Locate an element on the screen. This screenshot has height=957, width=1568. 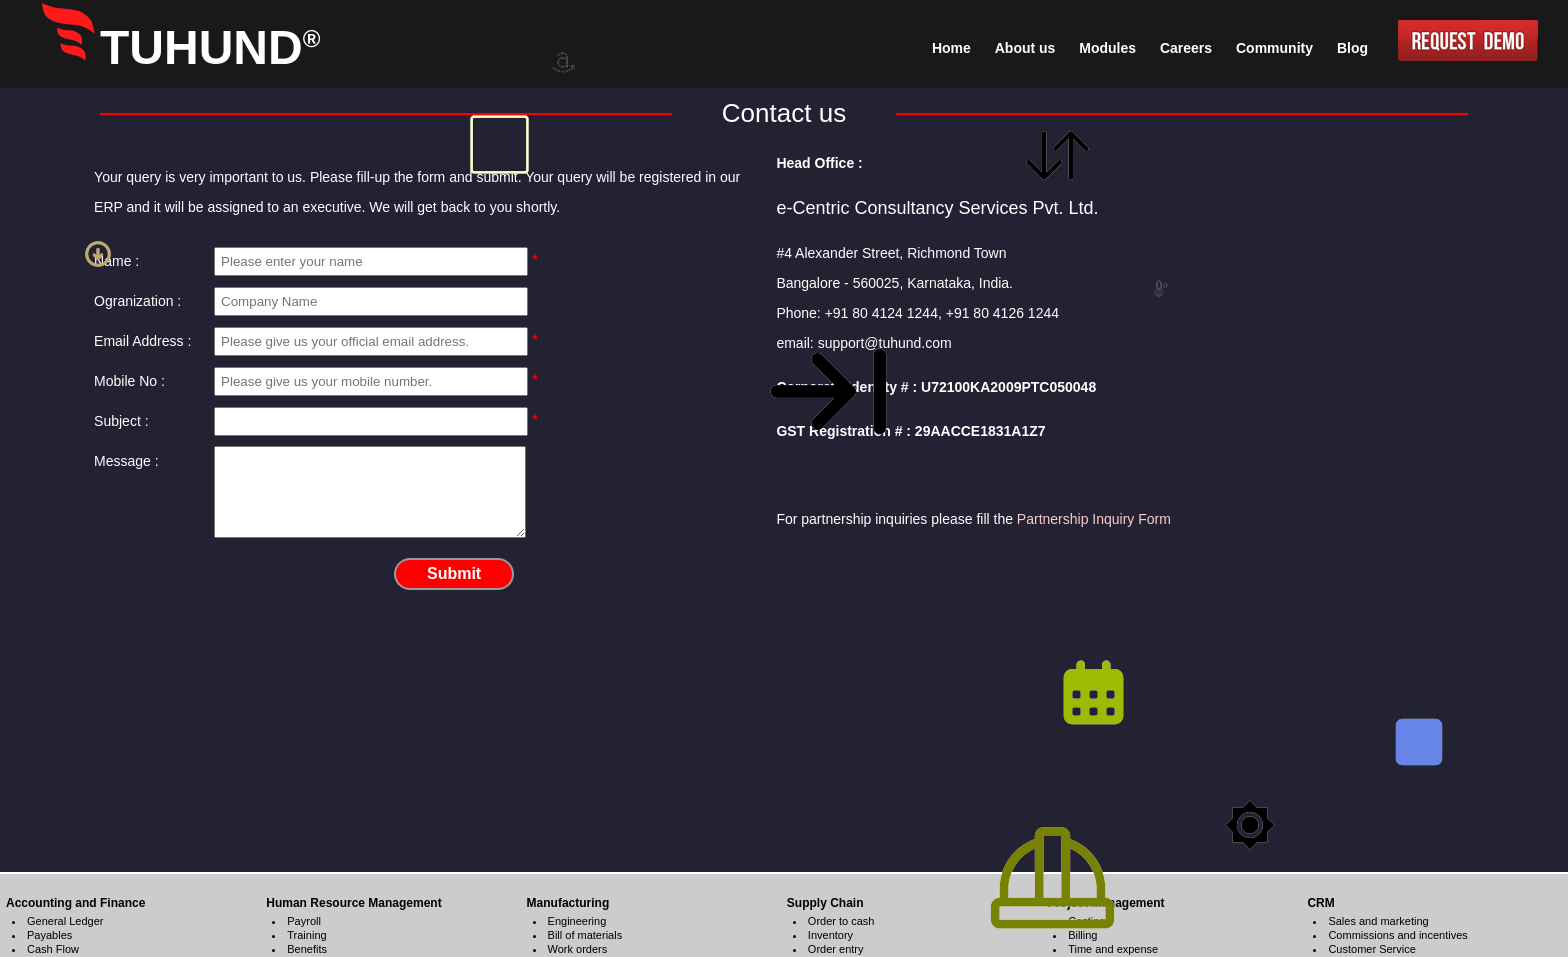
increase screen brightness is located at coordinates (1250, 825).